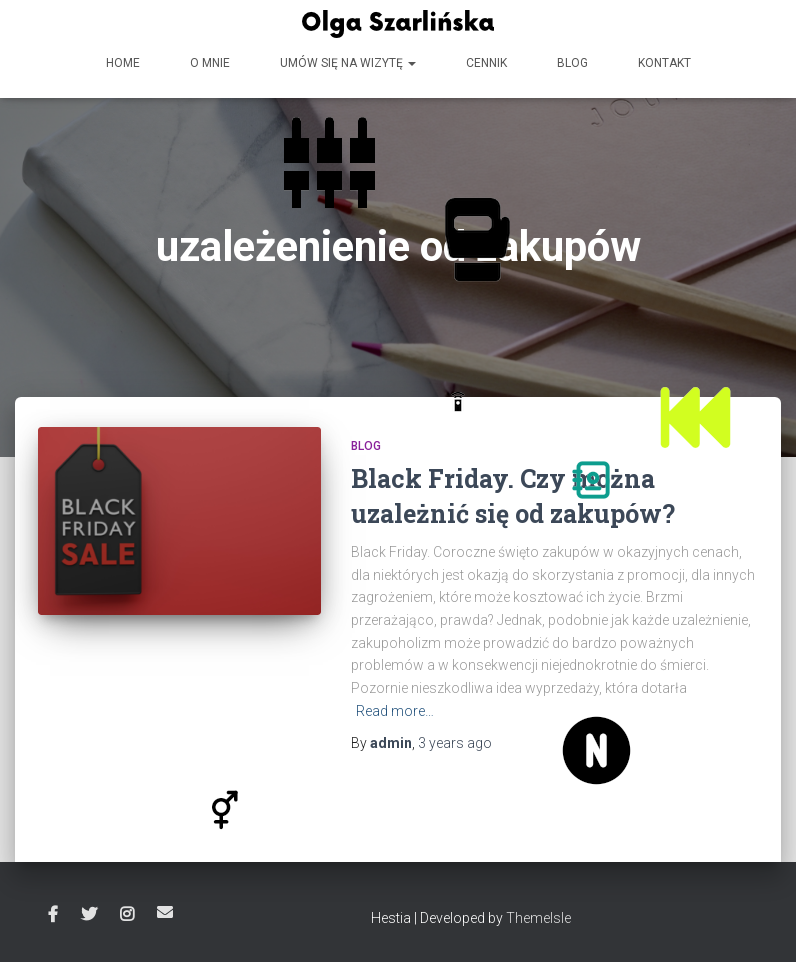  Describe the element at coordinates (596, 750) in the screenshot. I see `indicates a north direction or compass point` at that location.